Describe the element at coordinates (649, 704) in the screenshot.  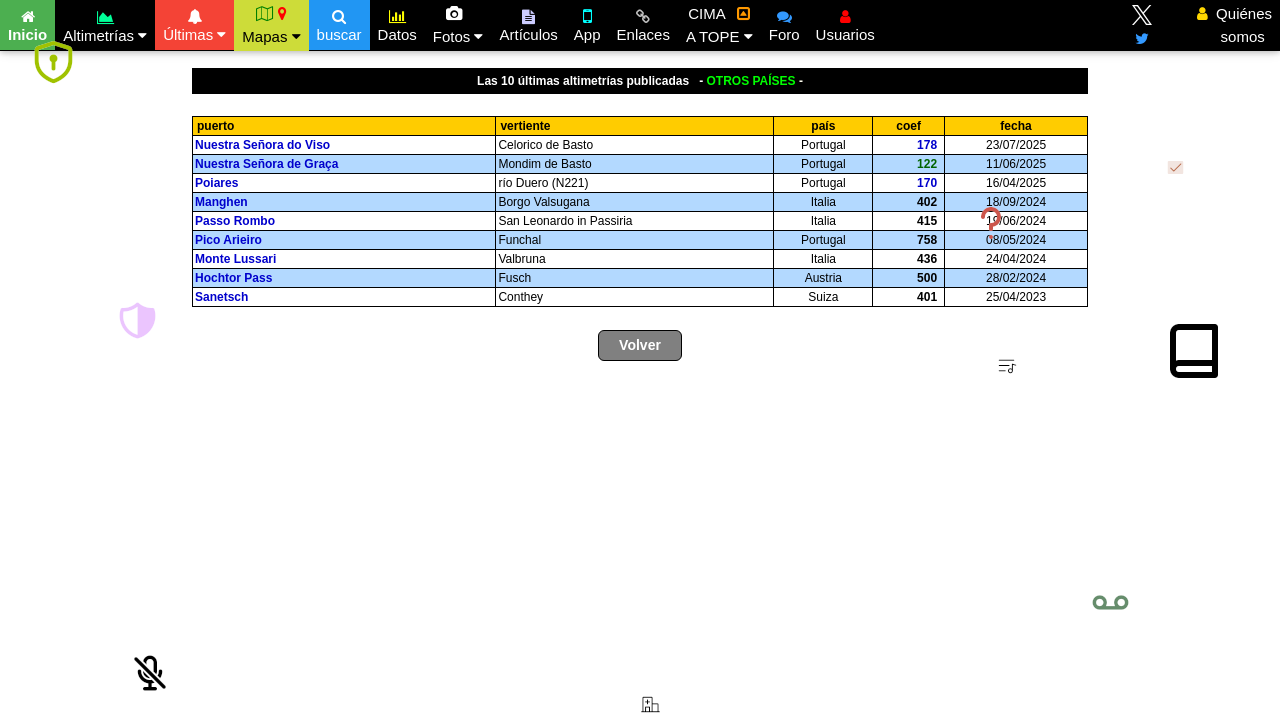
I see `find nearby hospitals or medical facilities` at that location.